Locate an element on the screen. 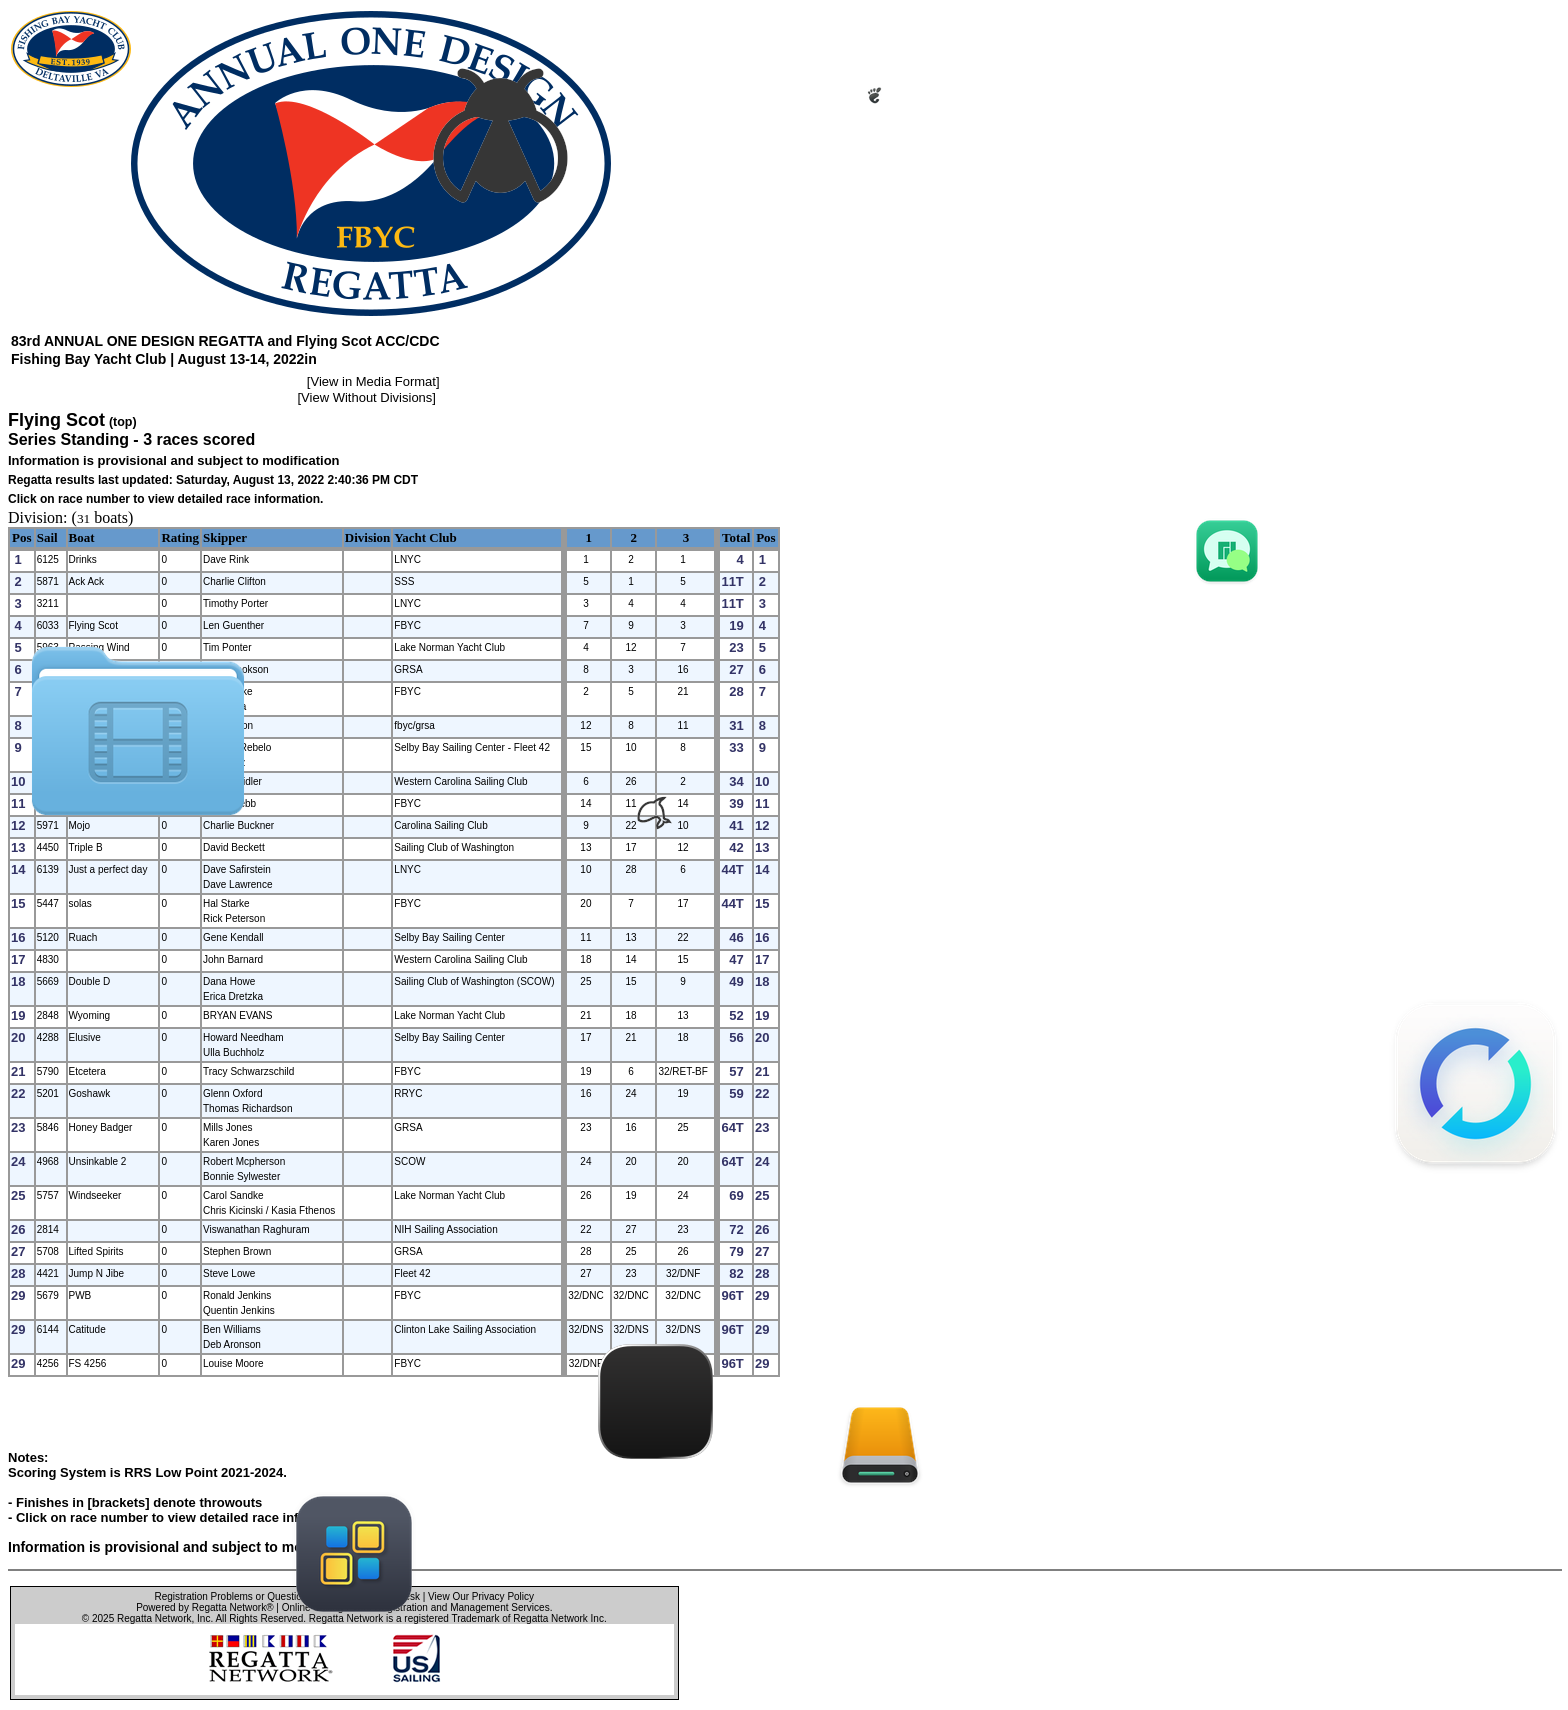 The image size is (1568, 1710). open matray messaging app is located at coordinates (1227, 551).